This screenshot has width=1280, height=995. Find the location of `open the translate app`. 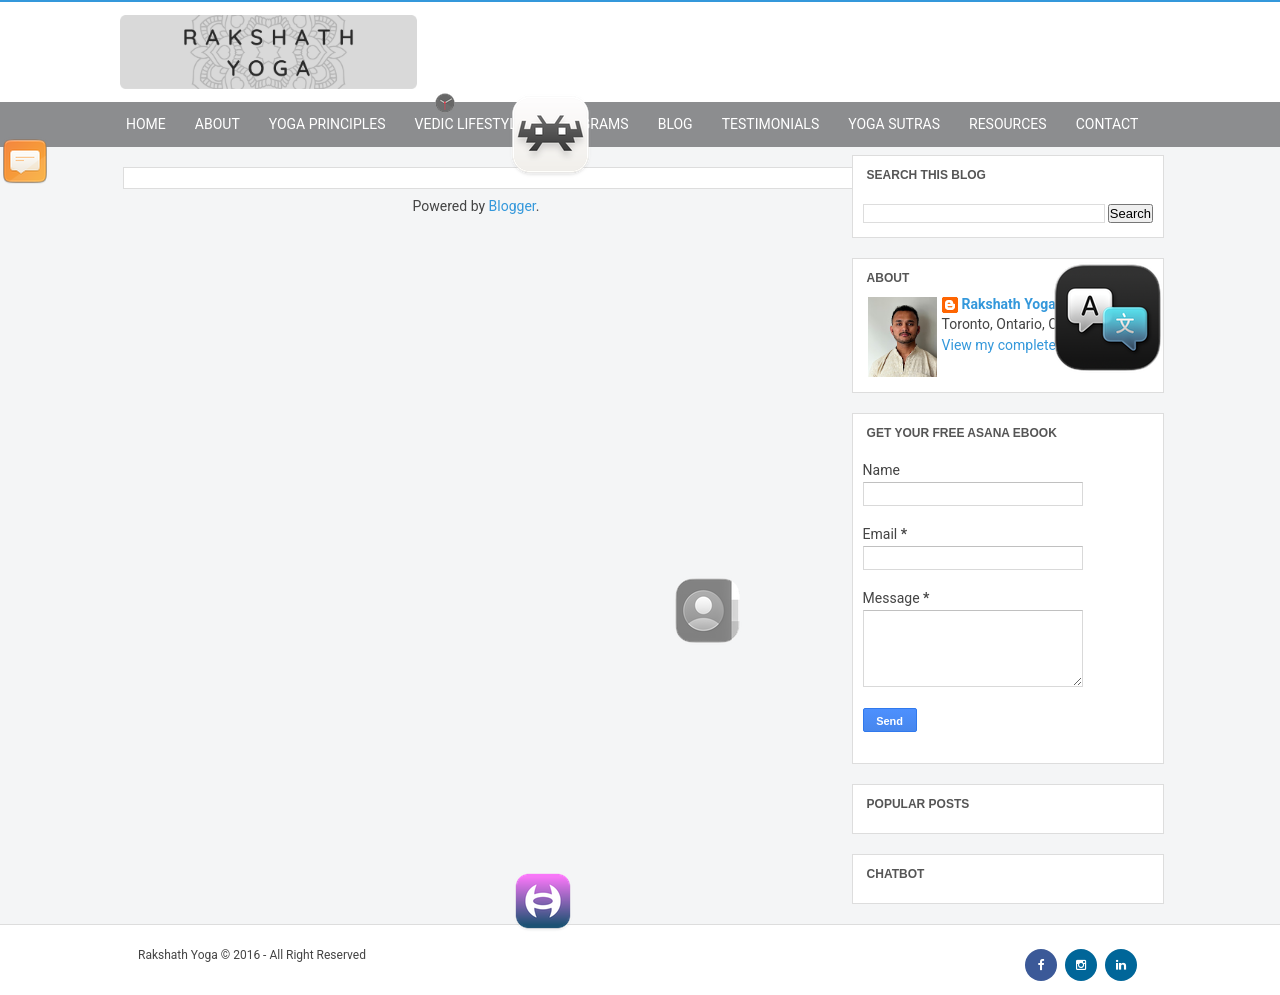

open the translate app is located at coordinates (1107, 317).